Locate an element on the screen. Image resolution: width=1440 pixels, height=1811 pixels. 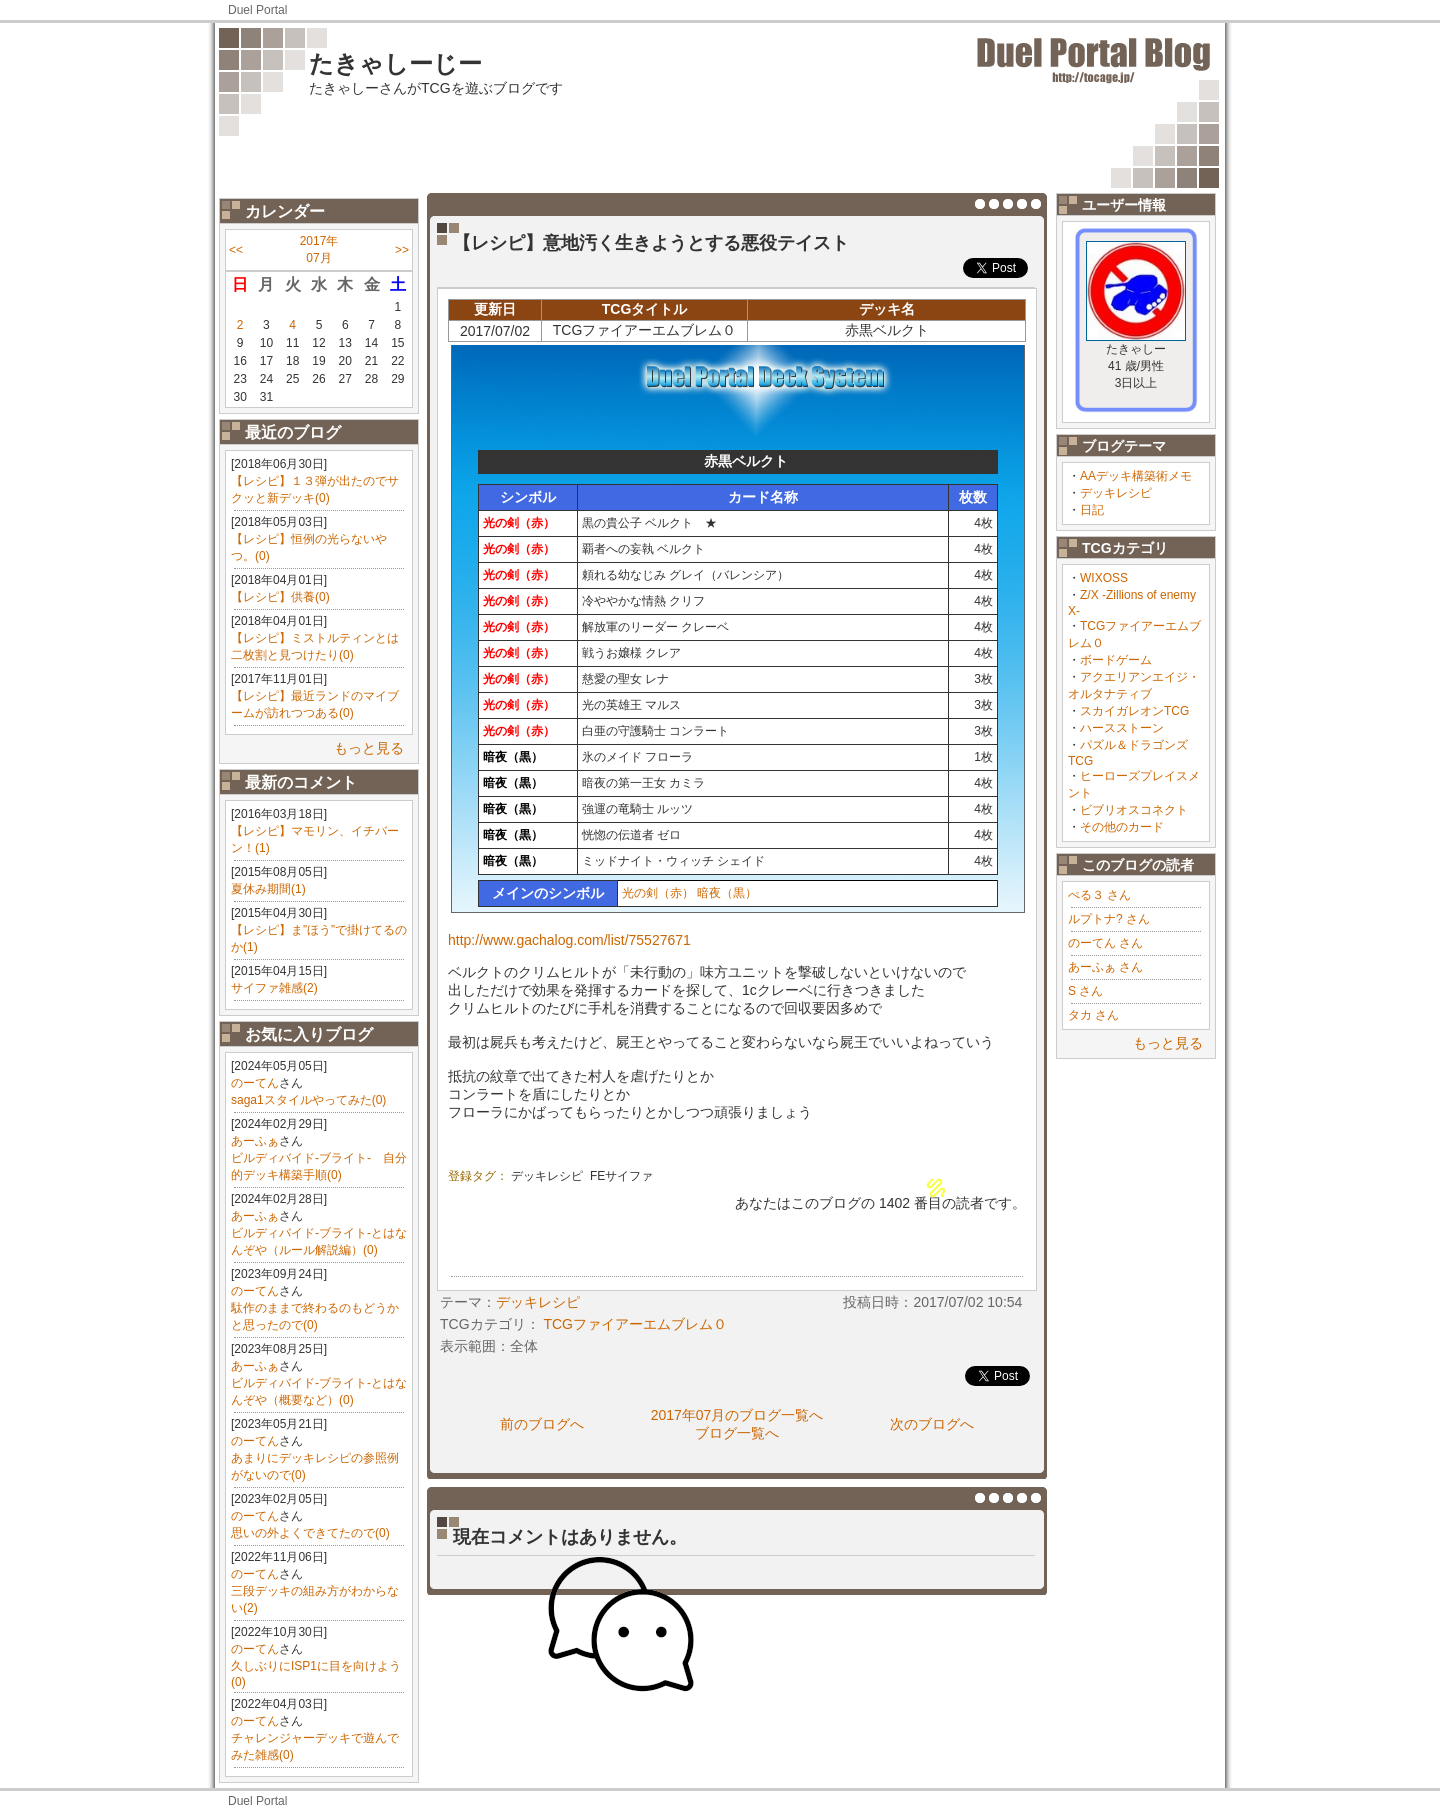
access freehand drawing or sketching tool is located at coordinates (936, 1188).